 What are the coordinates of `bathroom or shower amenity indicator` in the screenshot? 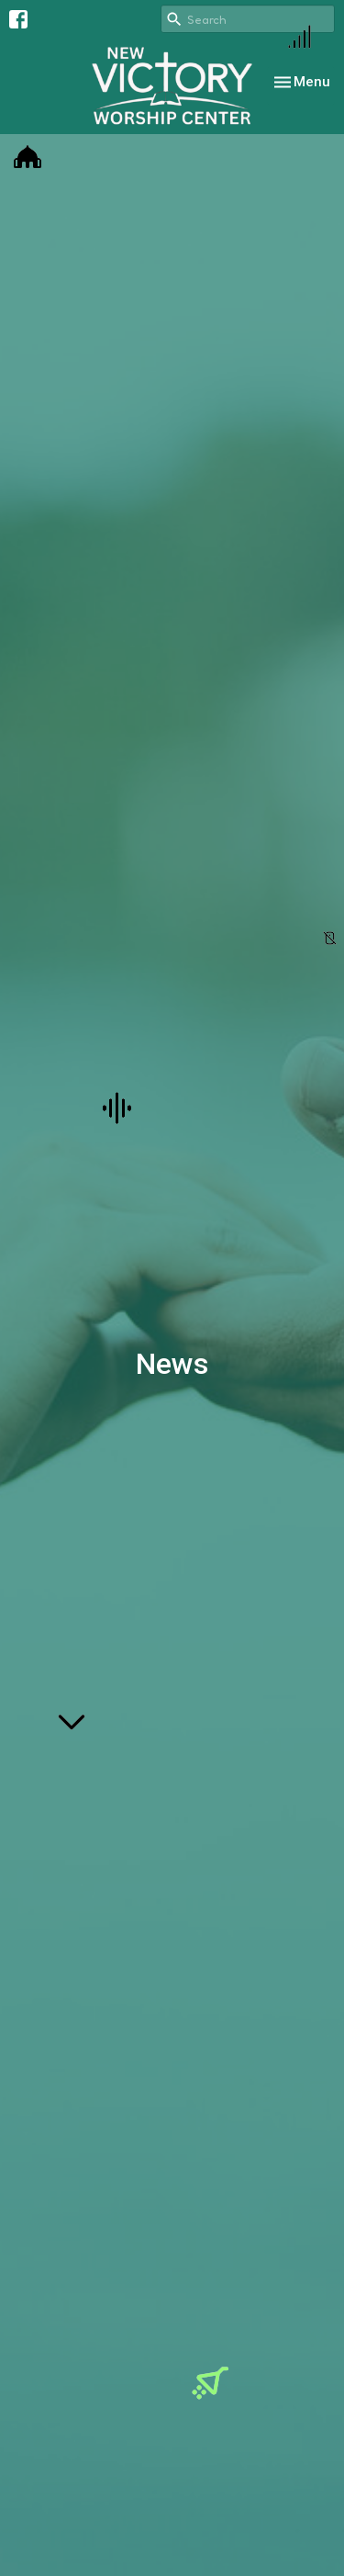 It's located at (210, 2381).